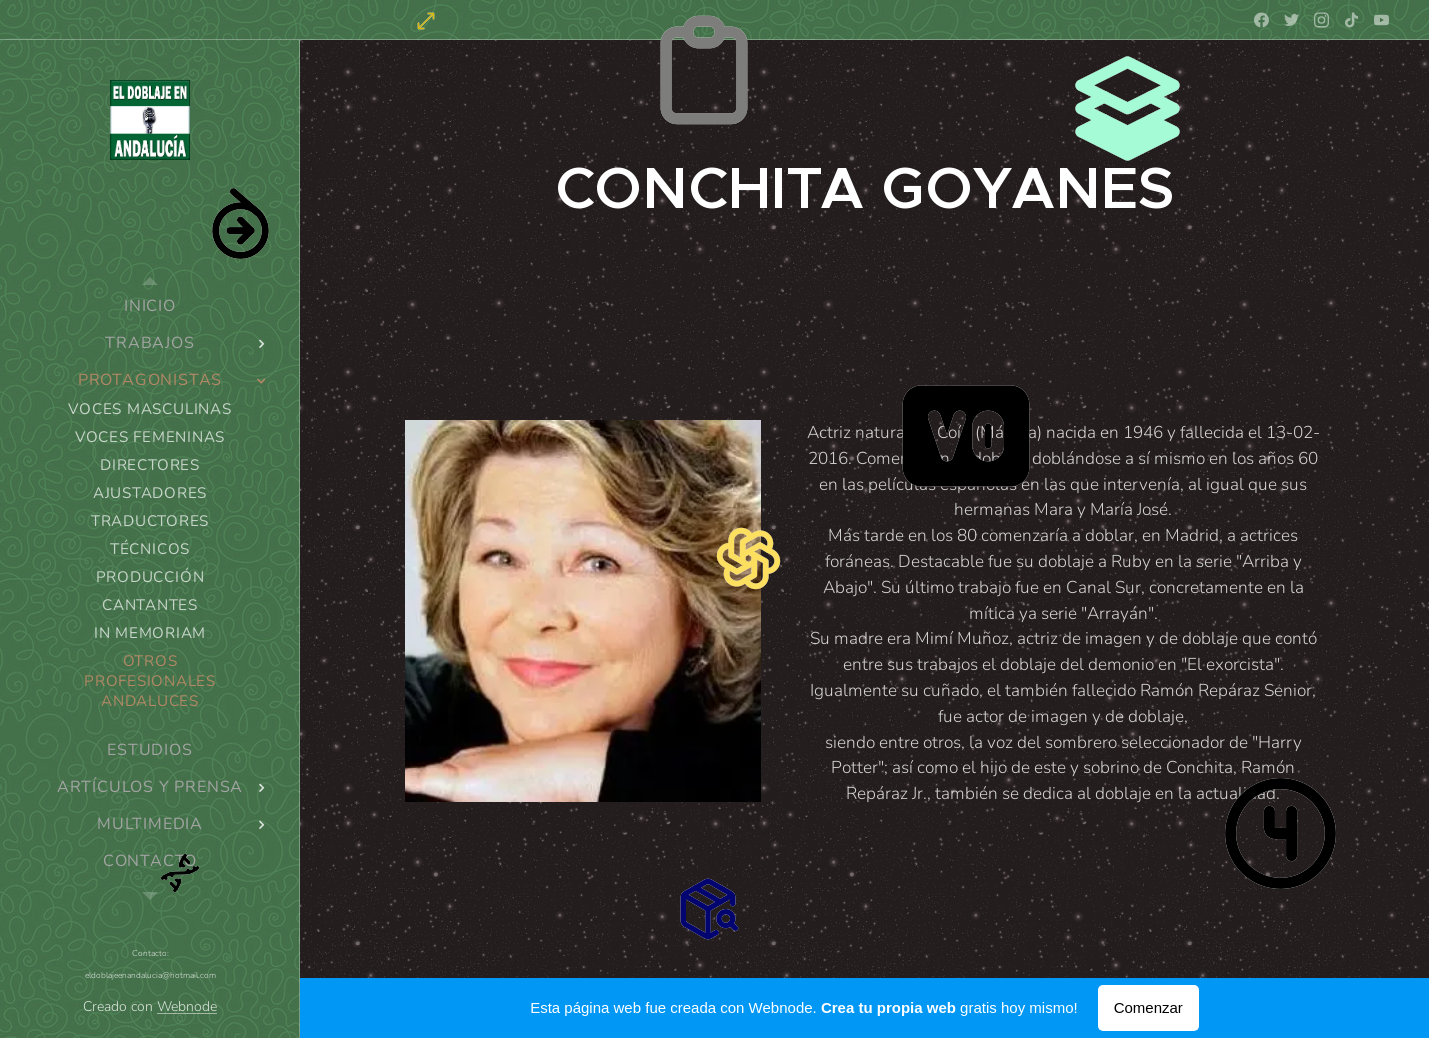 The height and width of the screenshot is (1038, 1429). Describe the element at coordinates (704, 70) in the screenshot. I see `copy to clipboard` at that location.